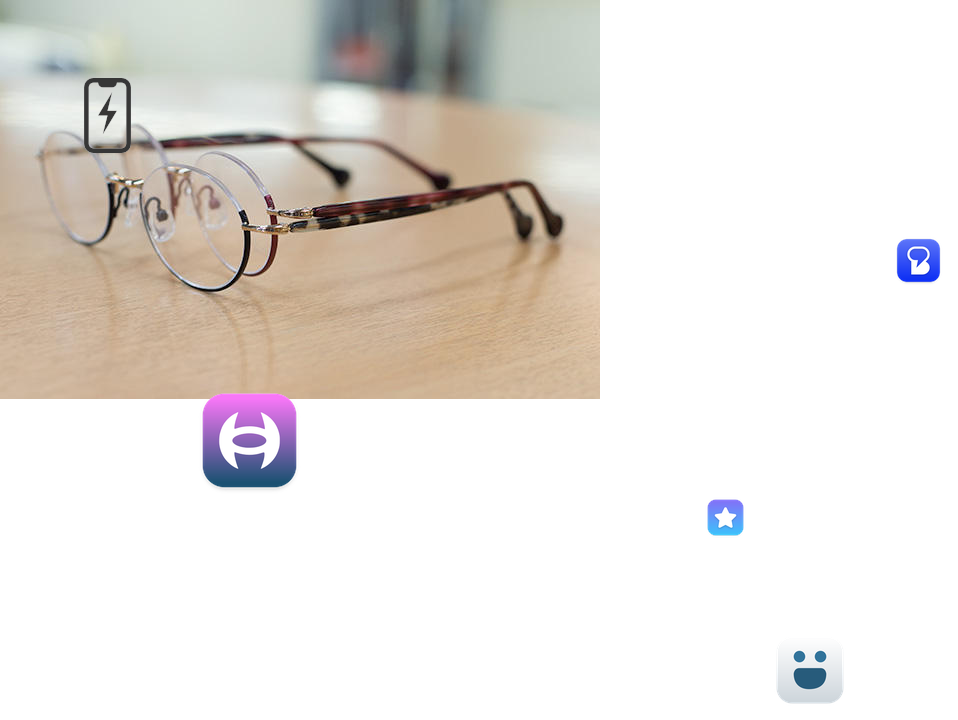  What do you see at coordinates (918, 260) in the screenshot?
I see `open beeper messaging app` at bounding box center [918, 260].